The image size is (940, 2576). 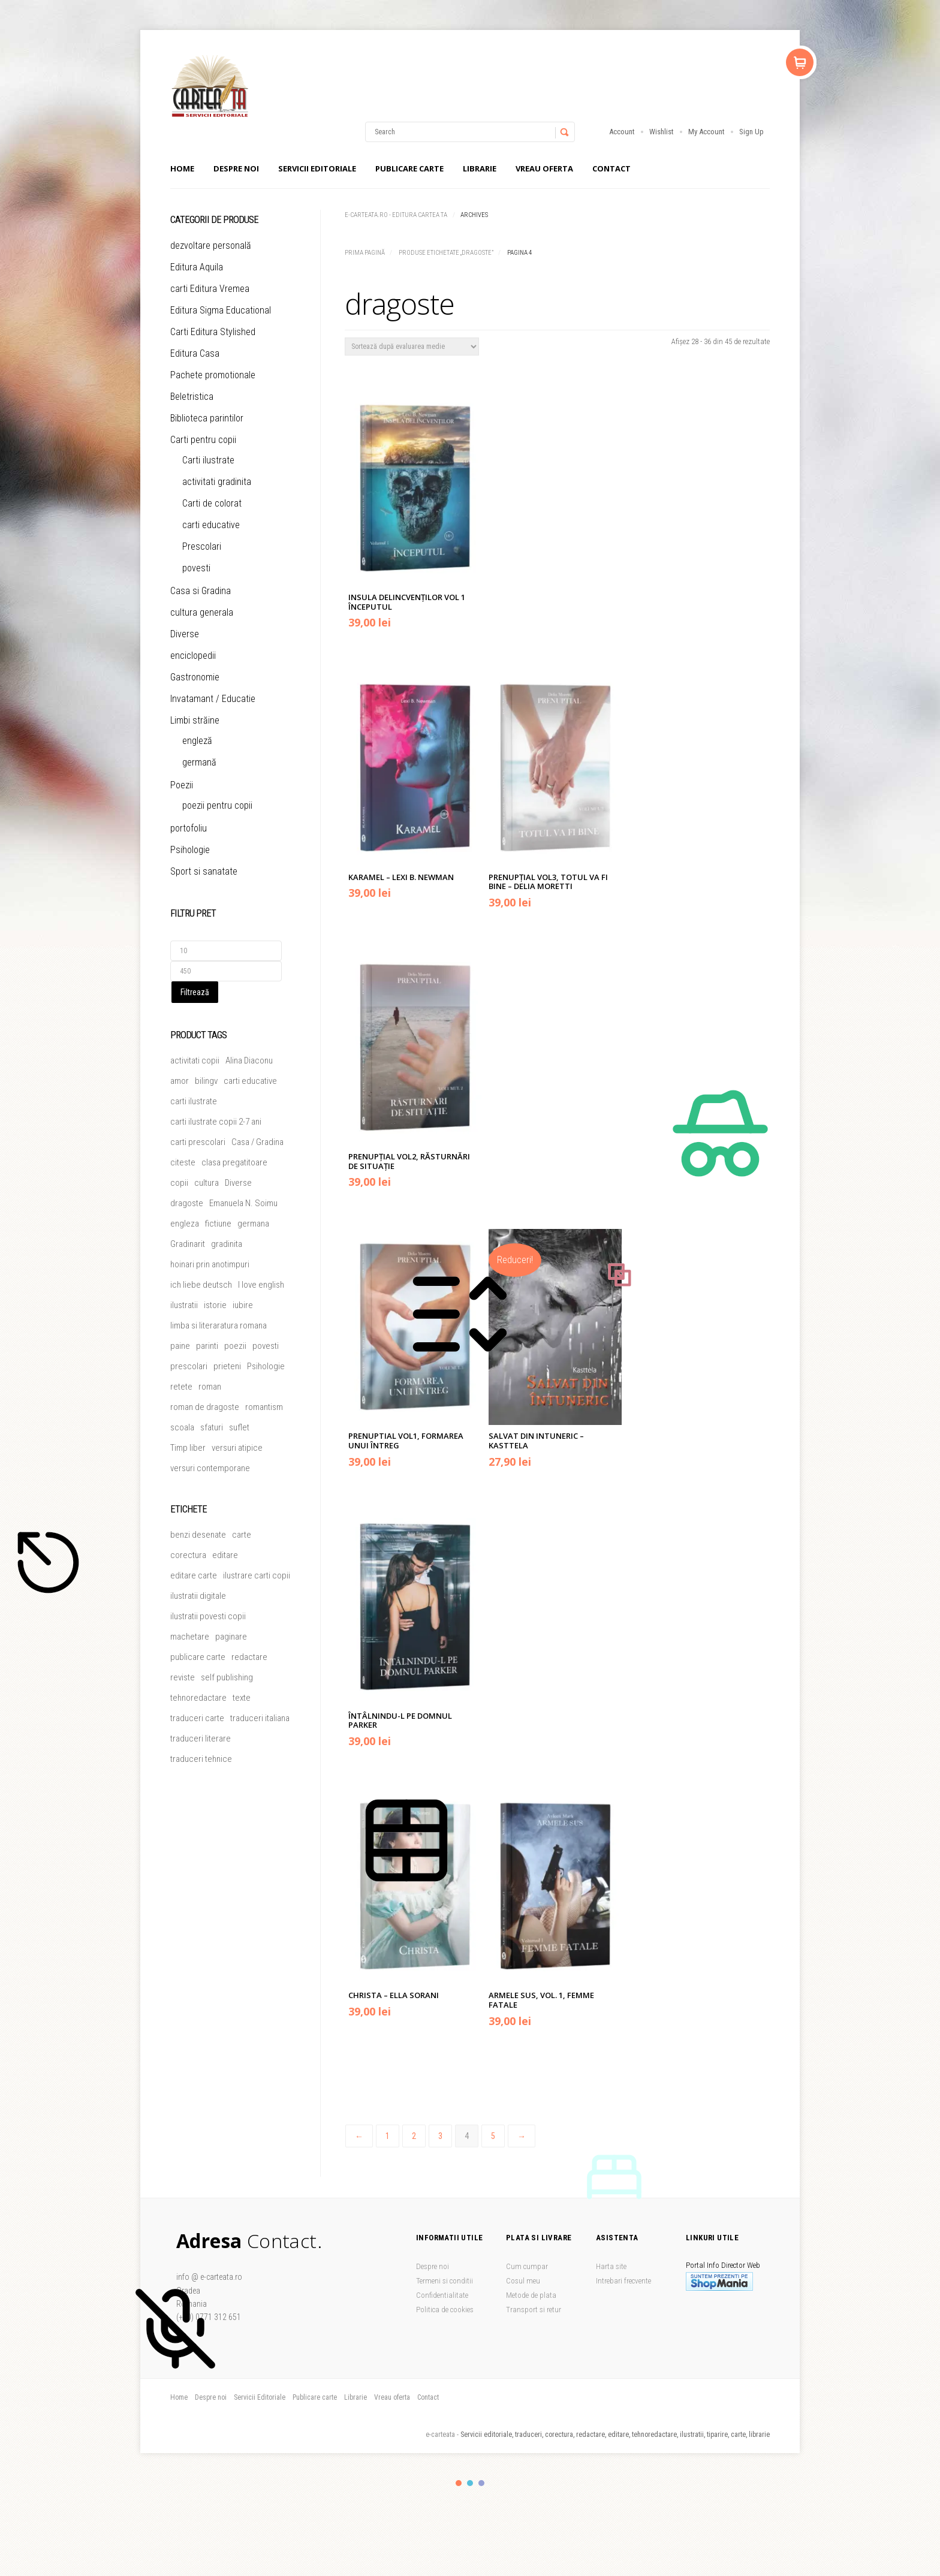 What do you see at coordinates (48, 1562) in the screenshot?
I see `navigate back or return to previous screen` at bounding box center [48, 1562].